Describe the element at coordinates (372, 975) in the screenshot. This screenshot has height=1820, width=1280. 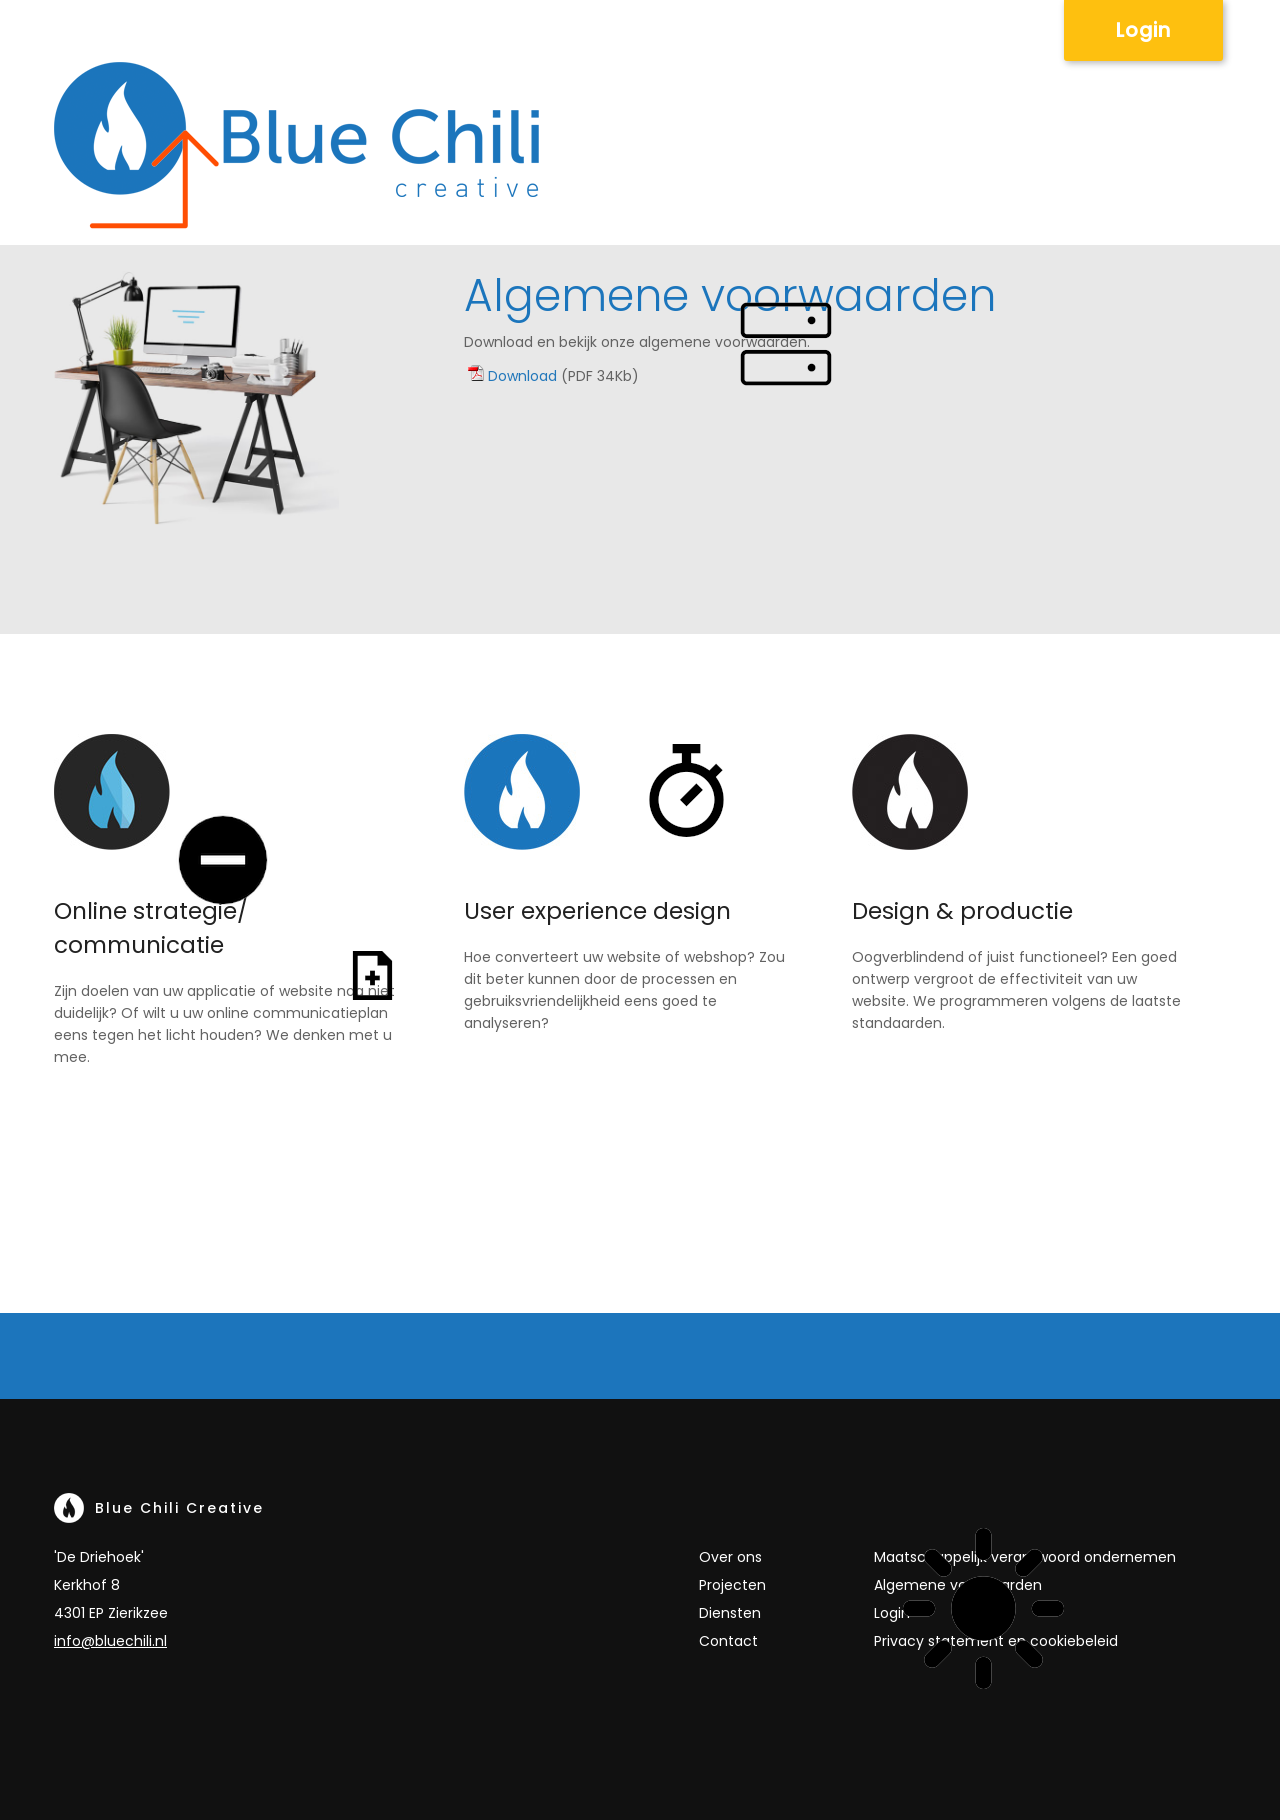
I see `create a new document` at that location.